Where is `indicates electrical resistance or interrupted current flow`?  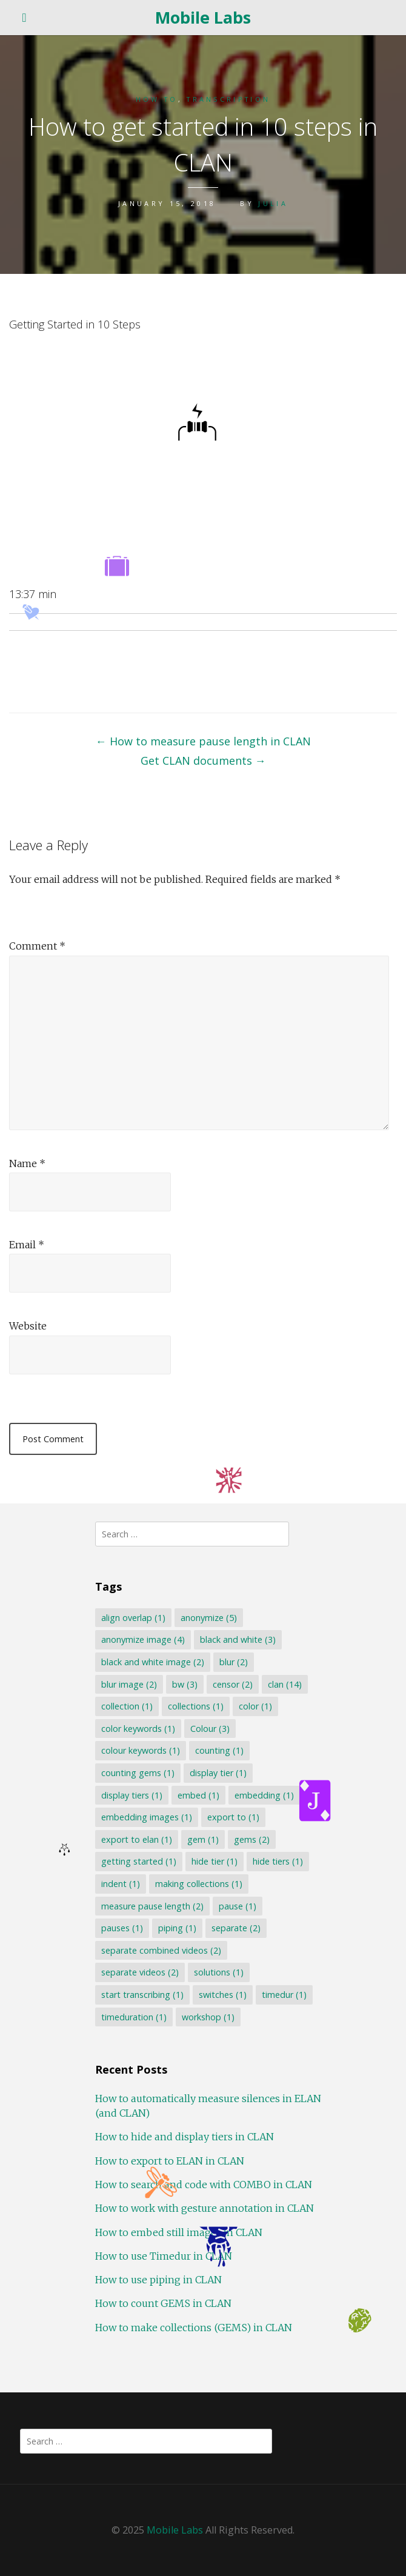
indicates electrical resistance or interrupted current flow is located at coordinates (197, 421).